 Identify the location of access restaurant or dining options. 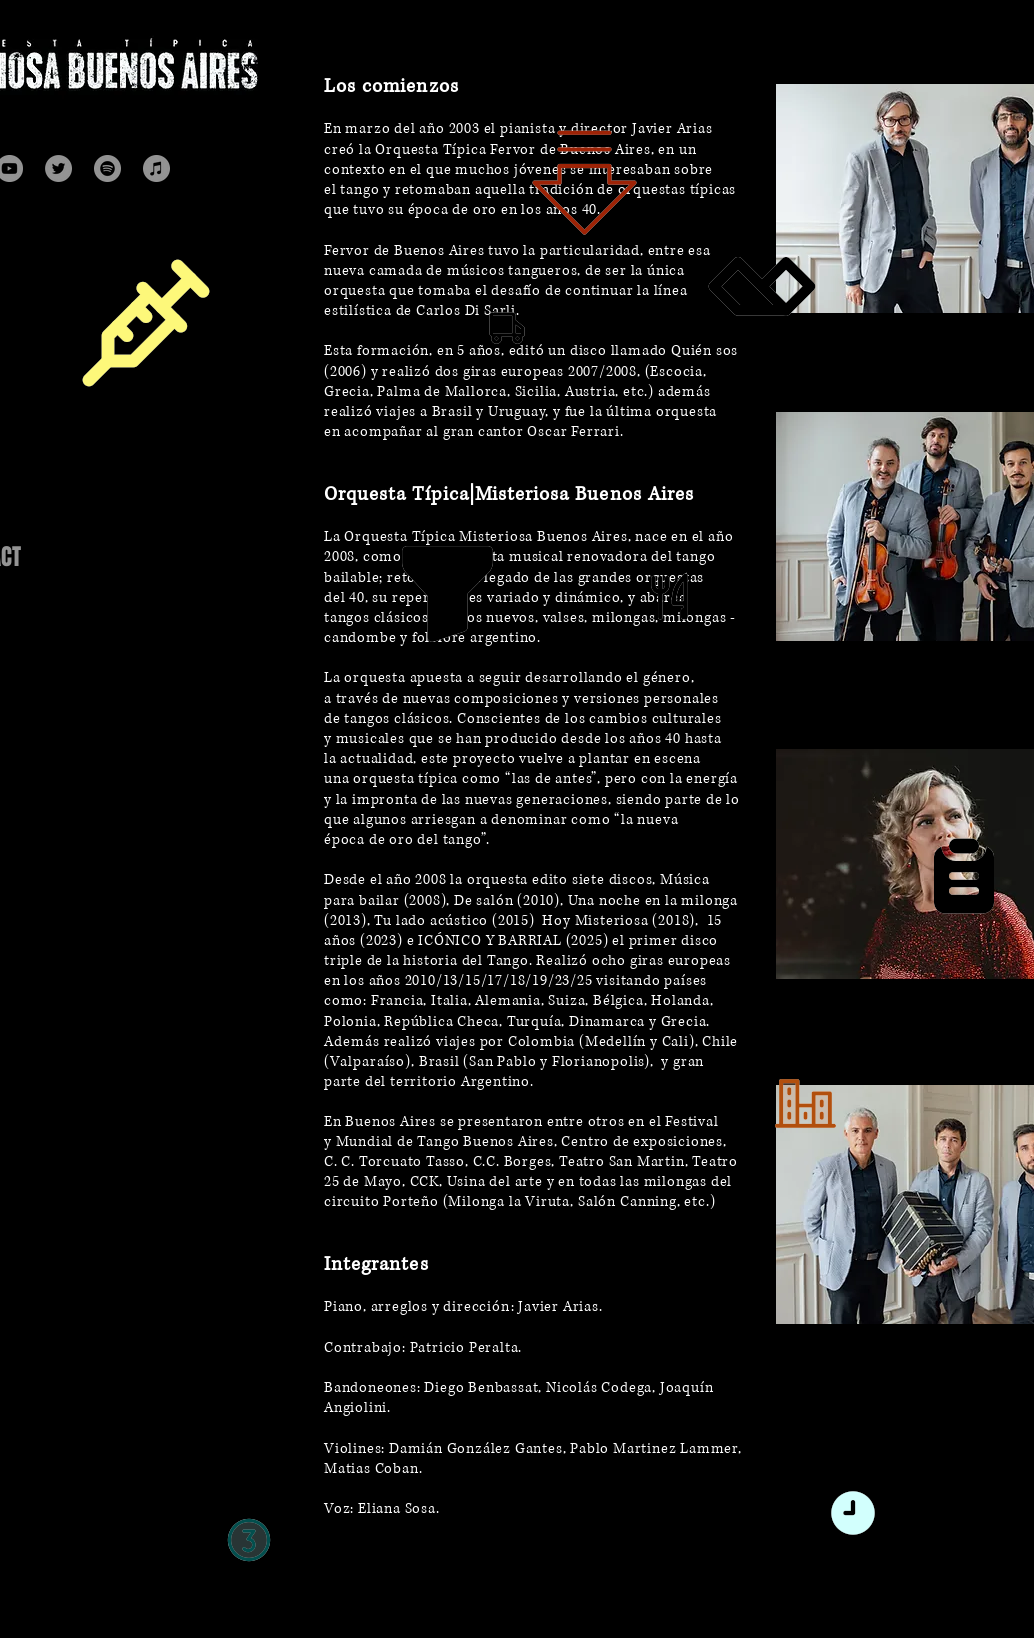
(669, 596).